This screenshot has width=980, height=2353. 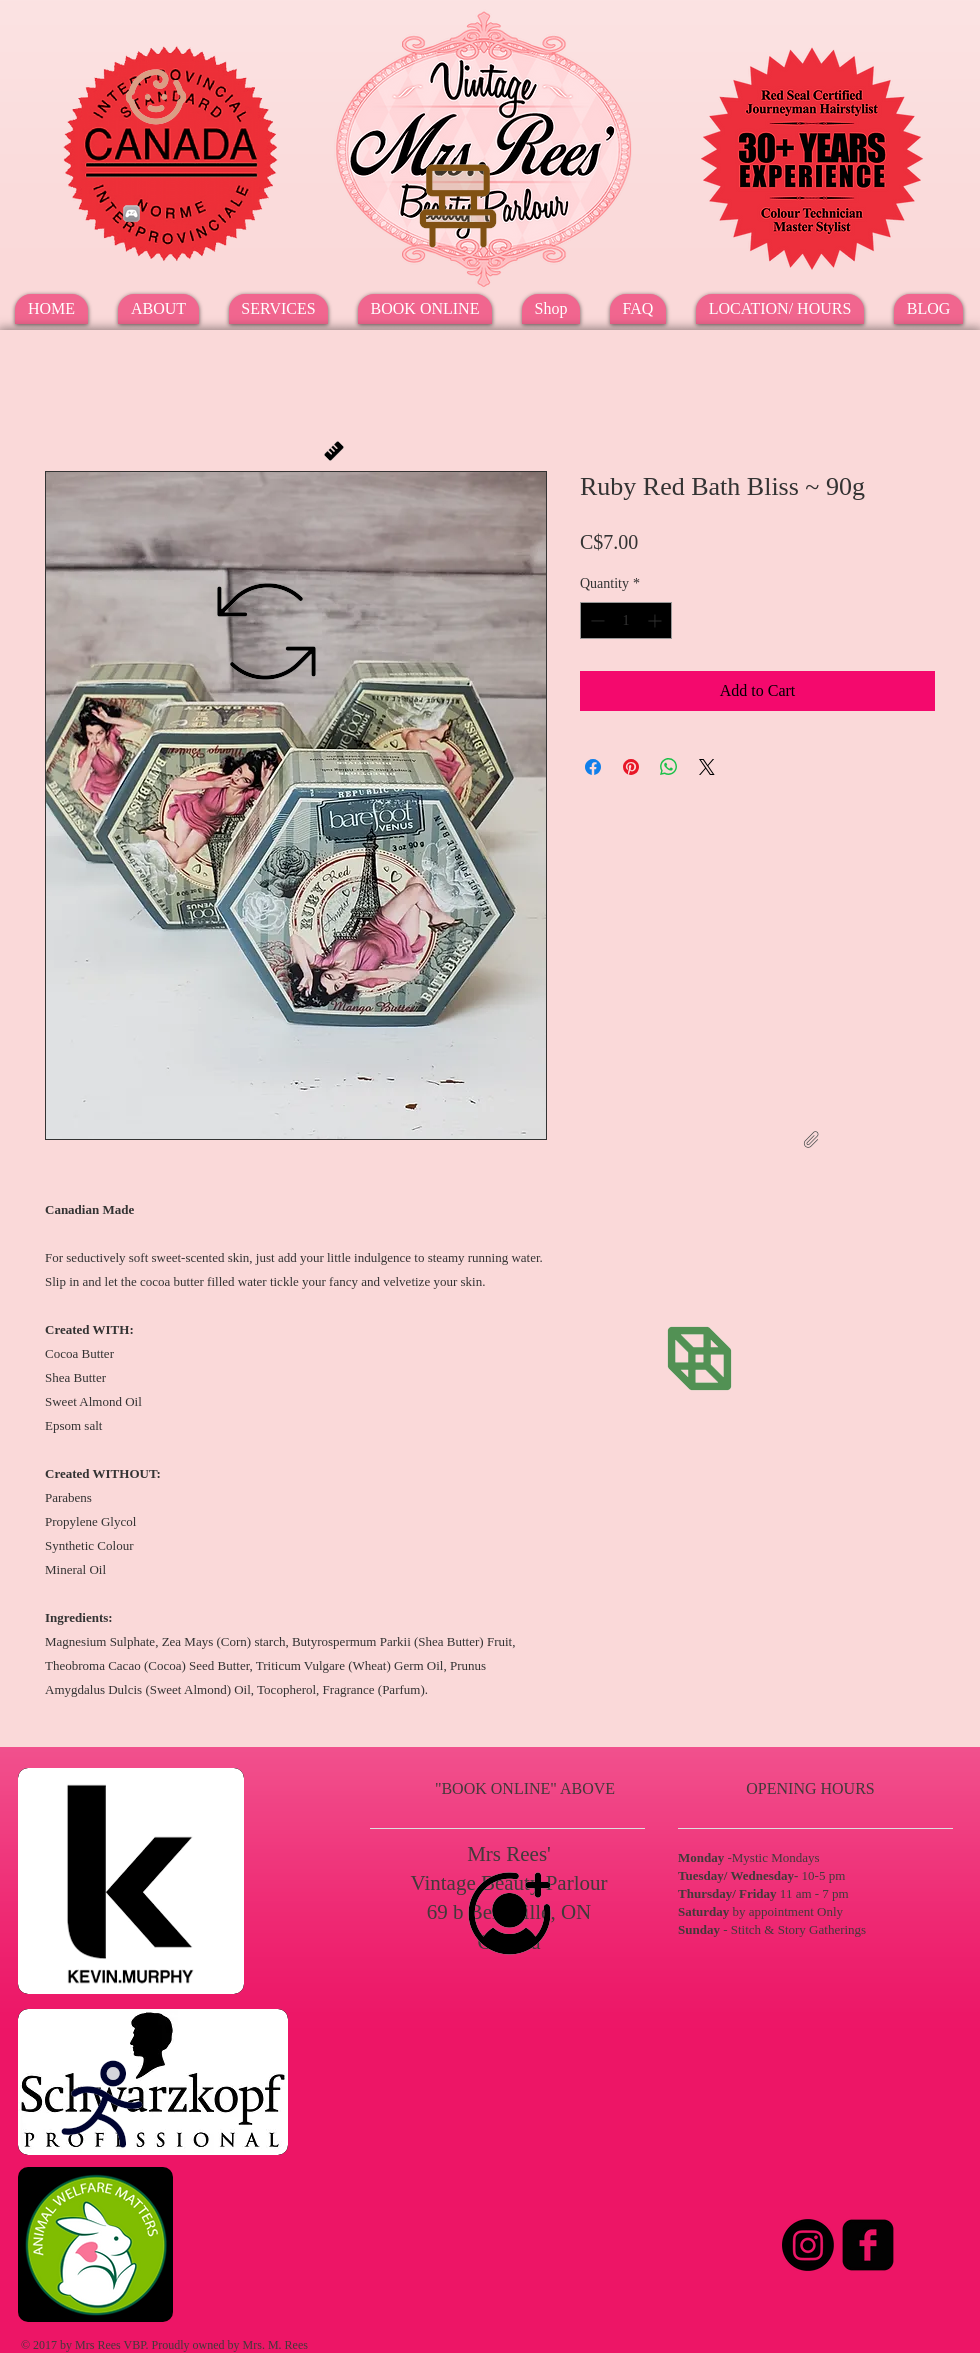 What do you see at coordinates (699, 1358) in the screenshot?
I see `view 3D model or object` at bounding box center [699, 1358].